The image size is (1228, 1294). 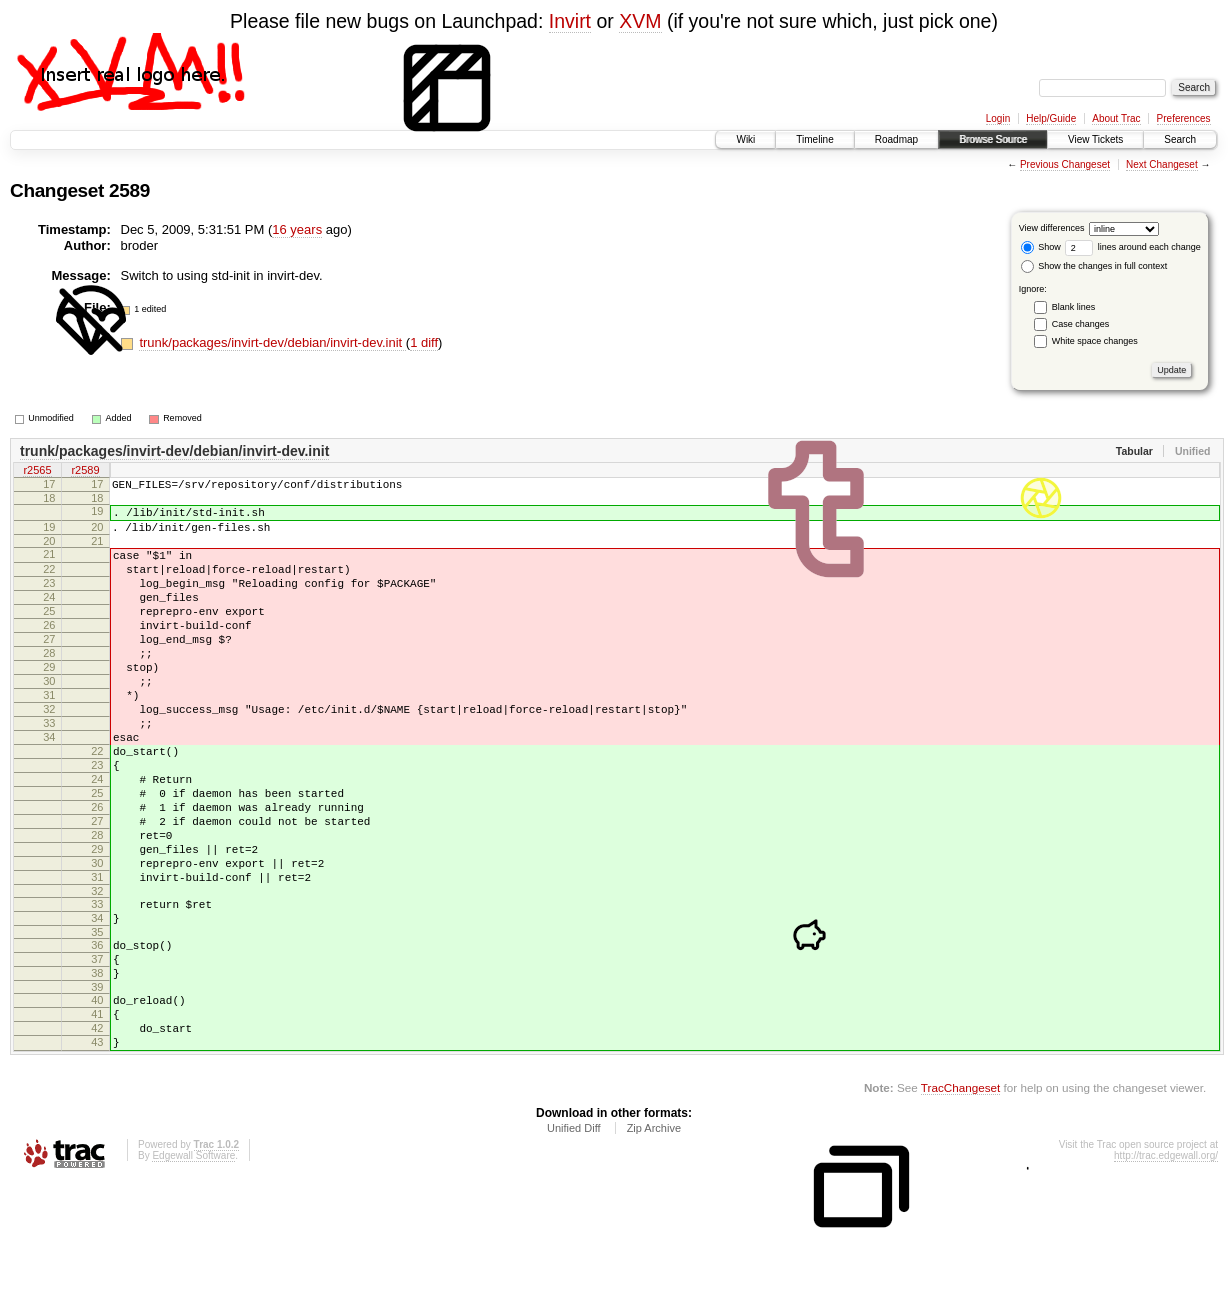 I want to click on indicates no cellular signal available, so click(x=1040, y=1158).